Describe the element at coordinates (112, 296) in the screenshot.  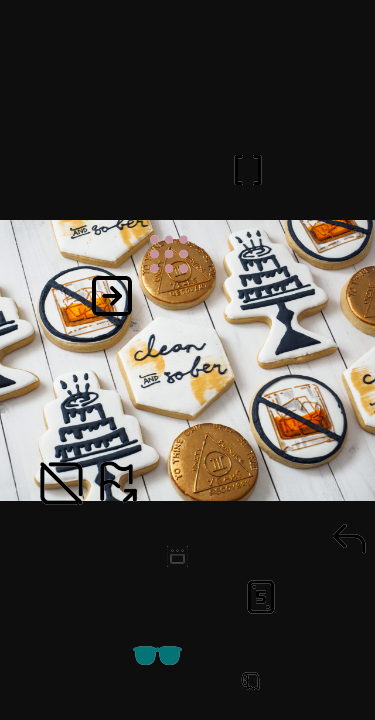
I see `proceed to the next step` at that location.